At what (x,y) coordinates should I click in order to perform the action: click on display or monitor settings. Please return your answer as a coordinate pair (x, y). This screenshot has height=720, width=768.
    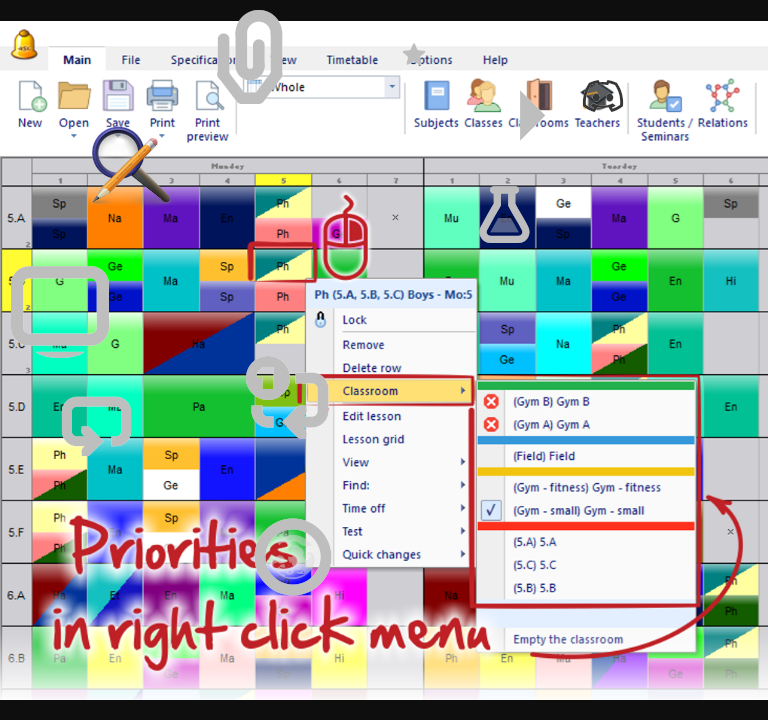
    Looking at the image, I should click on (60, 309).